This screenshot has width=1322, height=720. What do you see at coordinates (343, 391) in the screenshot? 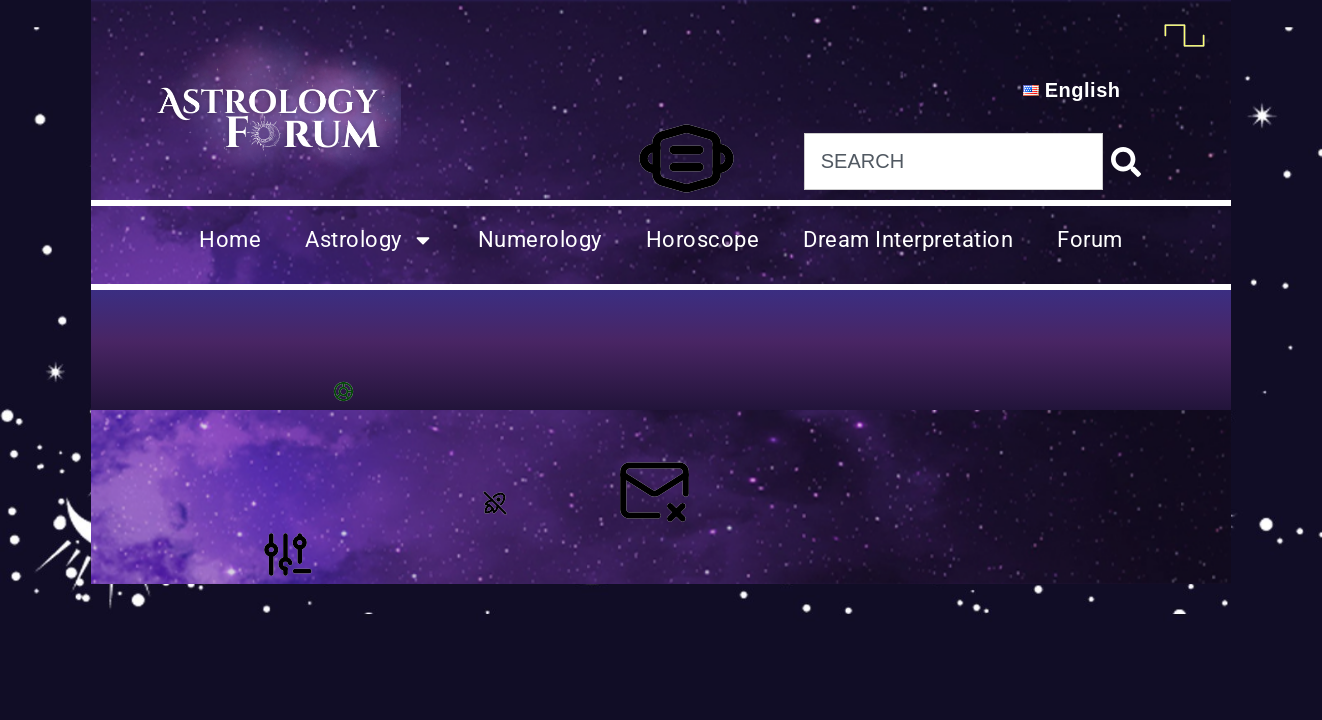
I see `view data breakdown in a donut chart` at bounding box center [343, 391].